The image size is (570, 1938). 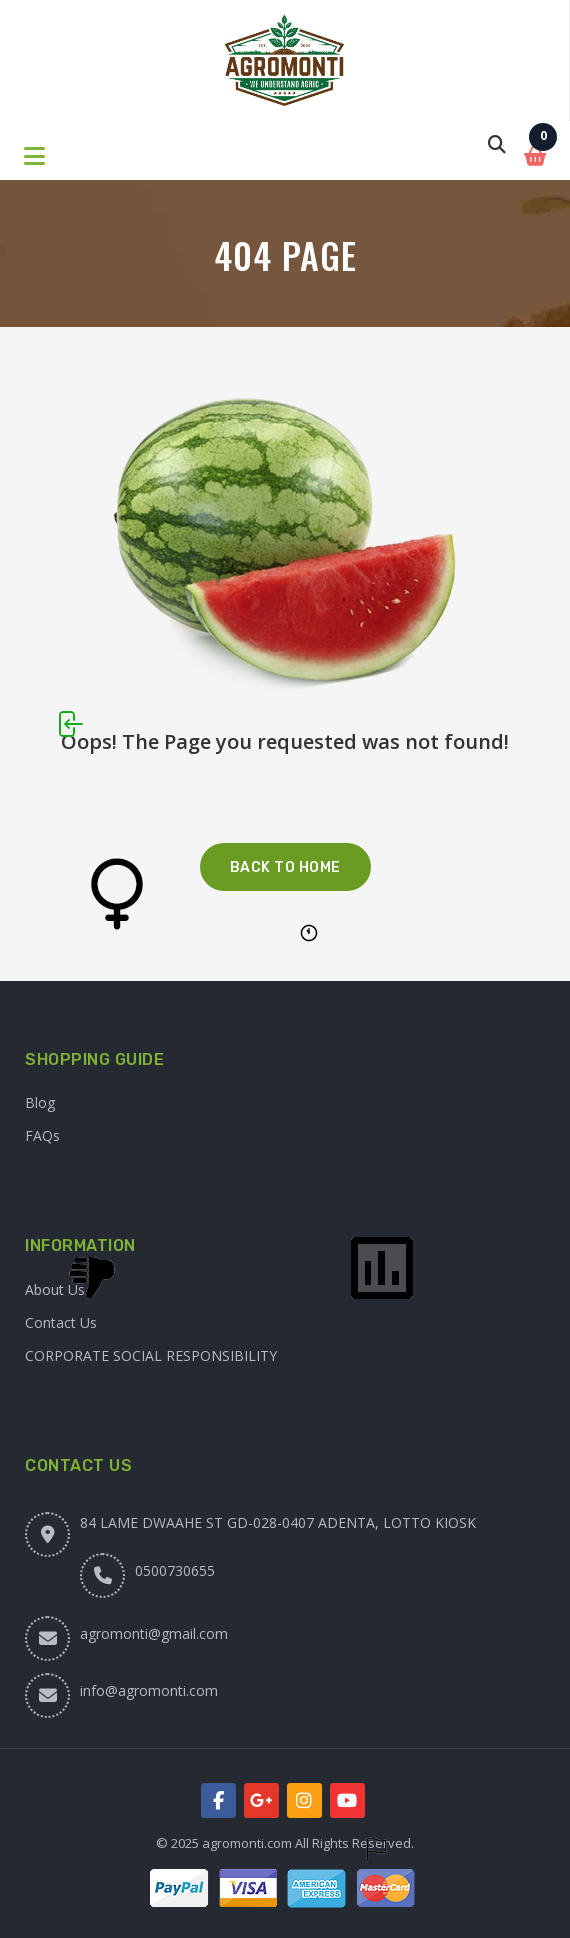 I want to click on view poll results, so click(x=382, y=1268).